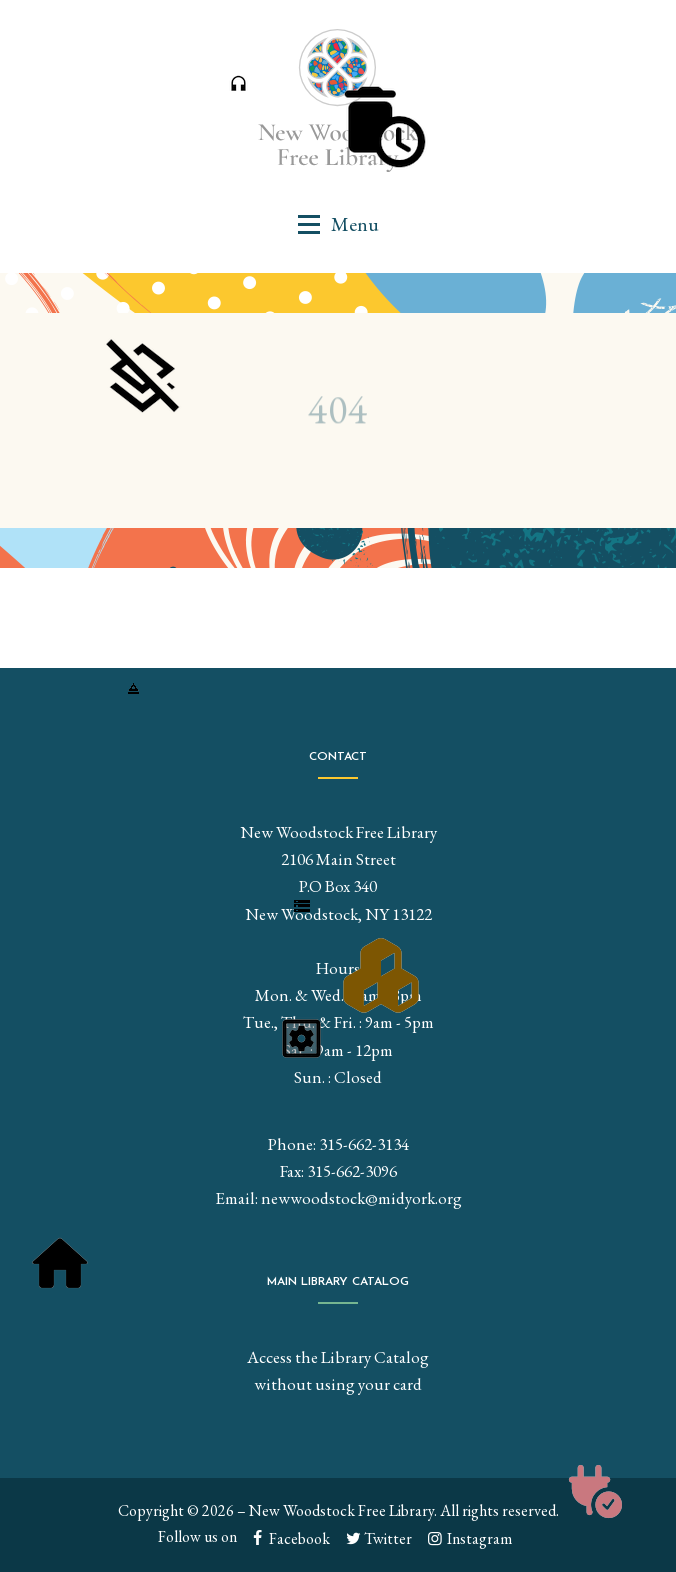 This screenshot has height=1572, width=676. I want to click on access application settings, so click(301, 1038).